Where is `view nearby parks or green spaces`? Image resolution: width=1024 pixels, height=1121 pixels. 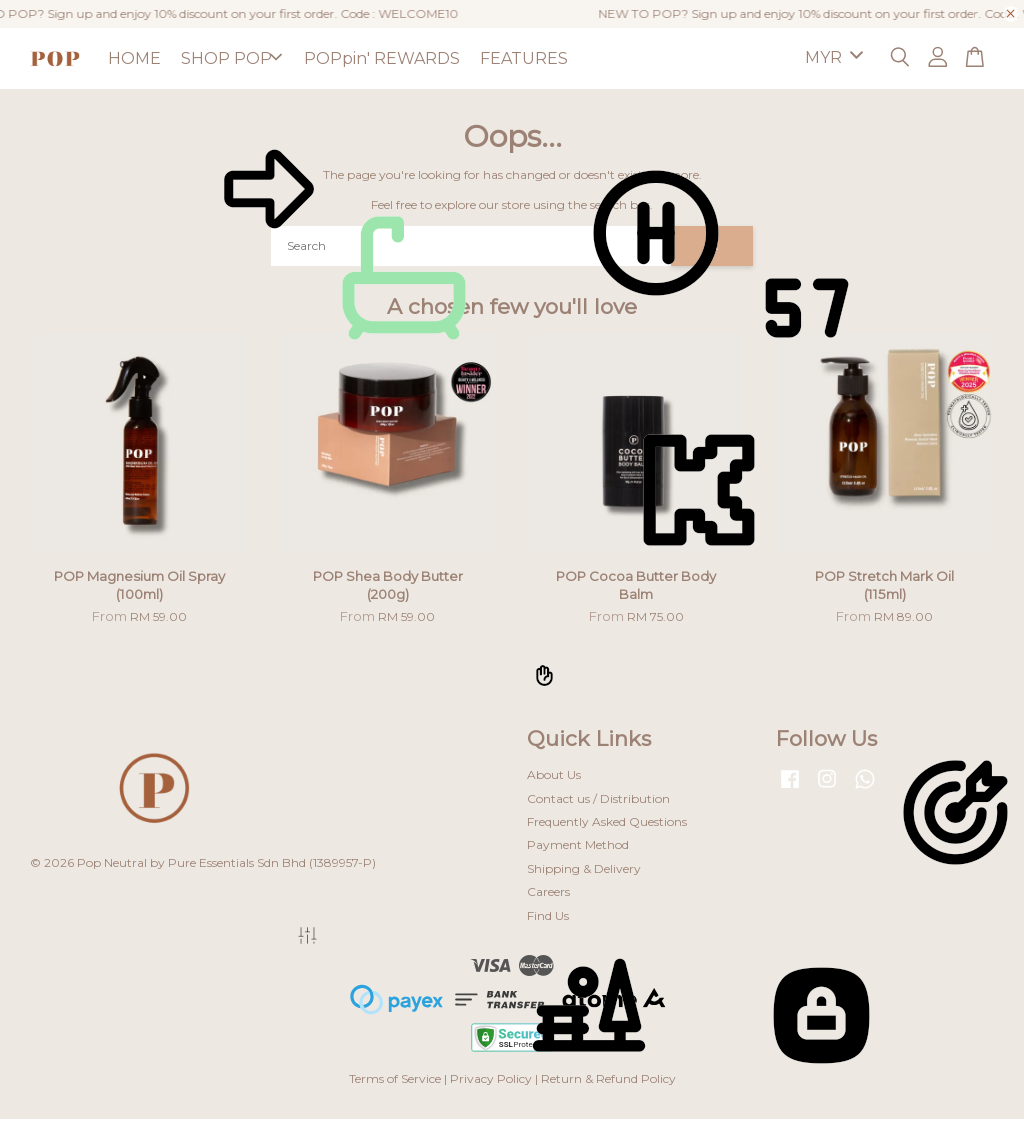
view nearby parks or green spaces is located at coordinates (589, 1011).